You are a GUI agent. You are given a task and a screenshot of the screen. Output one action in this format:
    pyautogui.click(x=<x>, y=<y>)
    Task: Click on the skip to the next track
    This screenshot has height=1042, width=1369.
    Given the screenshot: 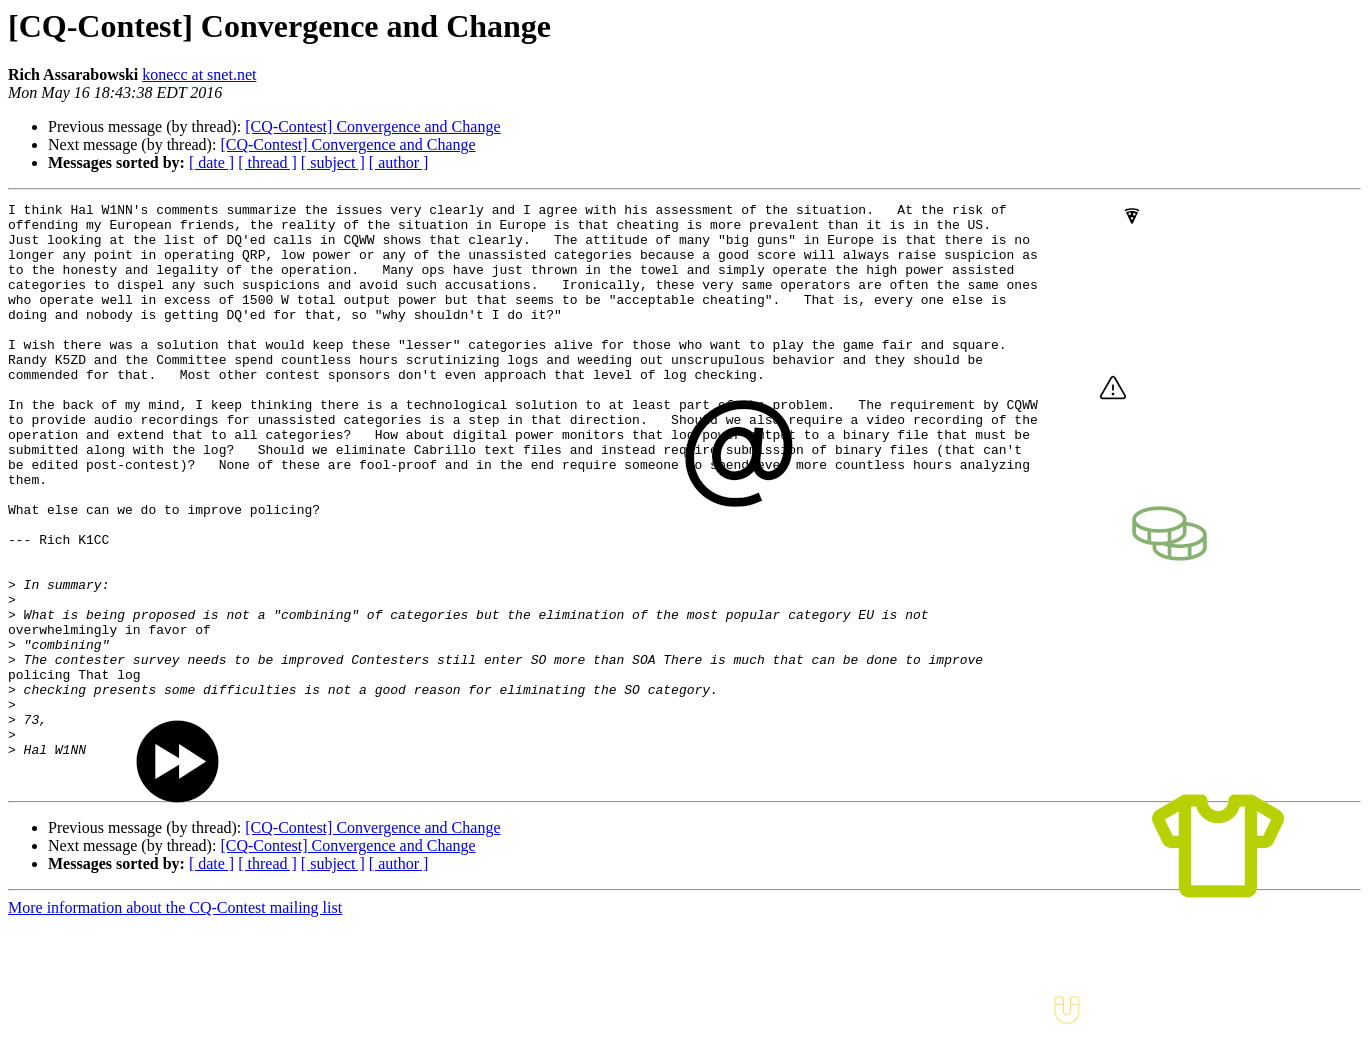 What is the action you would take?
    pyautogui.click(x=177, y=761)
    